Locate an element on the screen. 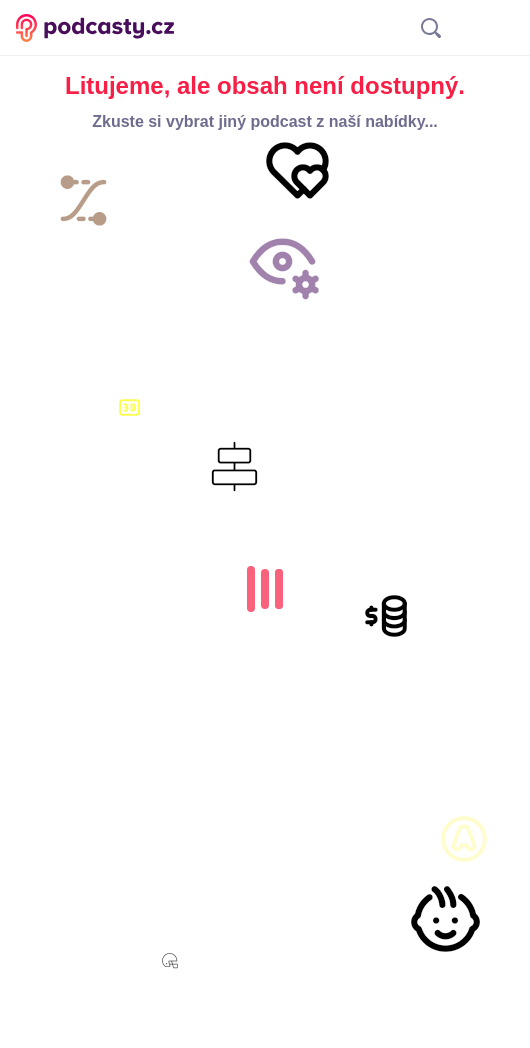 Image resolution: width=530 pixels, height=1048 pixels. view business plan or financial overview is located at coordinates (386, 616).